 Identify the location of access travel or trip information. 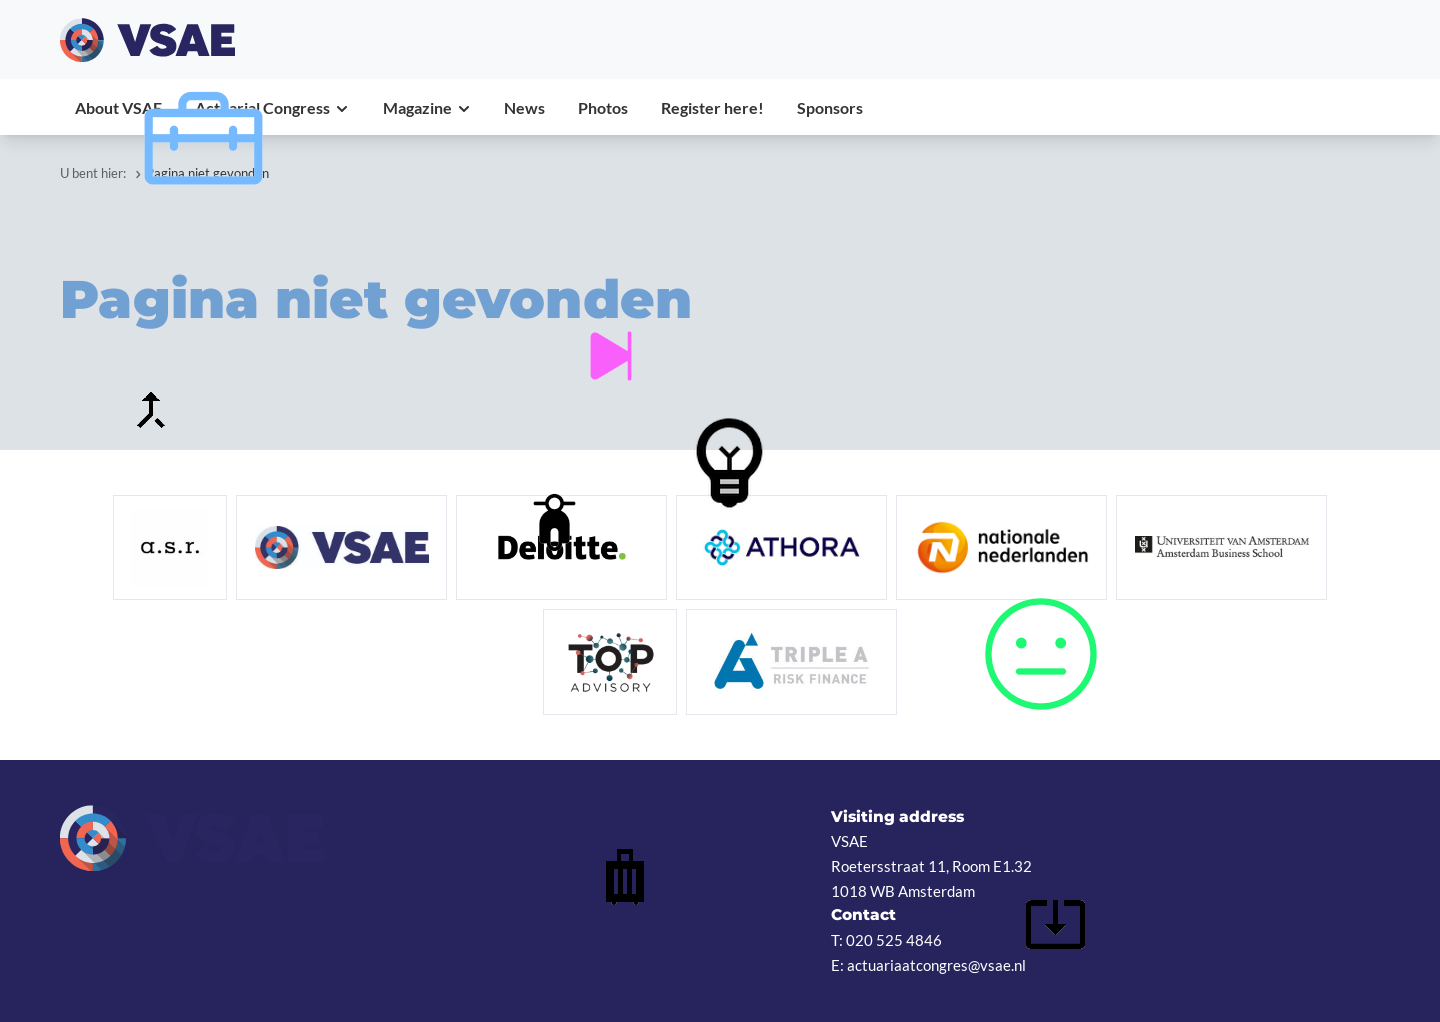
(625, 877).